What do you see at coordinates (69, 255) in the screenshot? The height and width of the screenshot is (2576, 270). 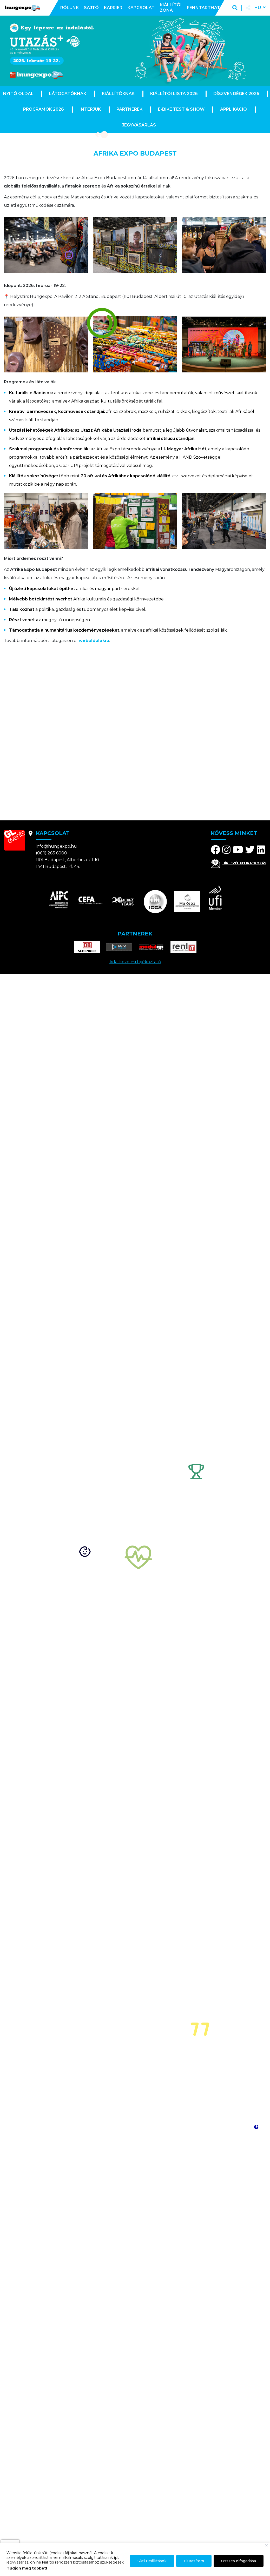 I see `access halloween-themed content or settings` at bounding box center [69, 255].